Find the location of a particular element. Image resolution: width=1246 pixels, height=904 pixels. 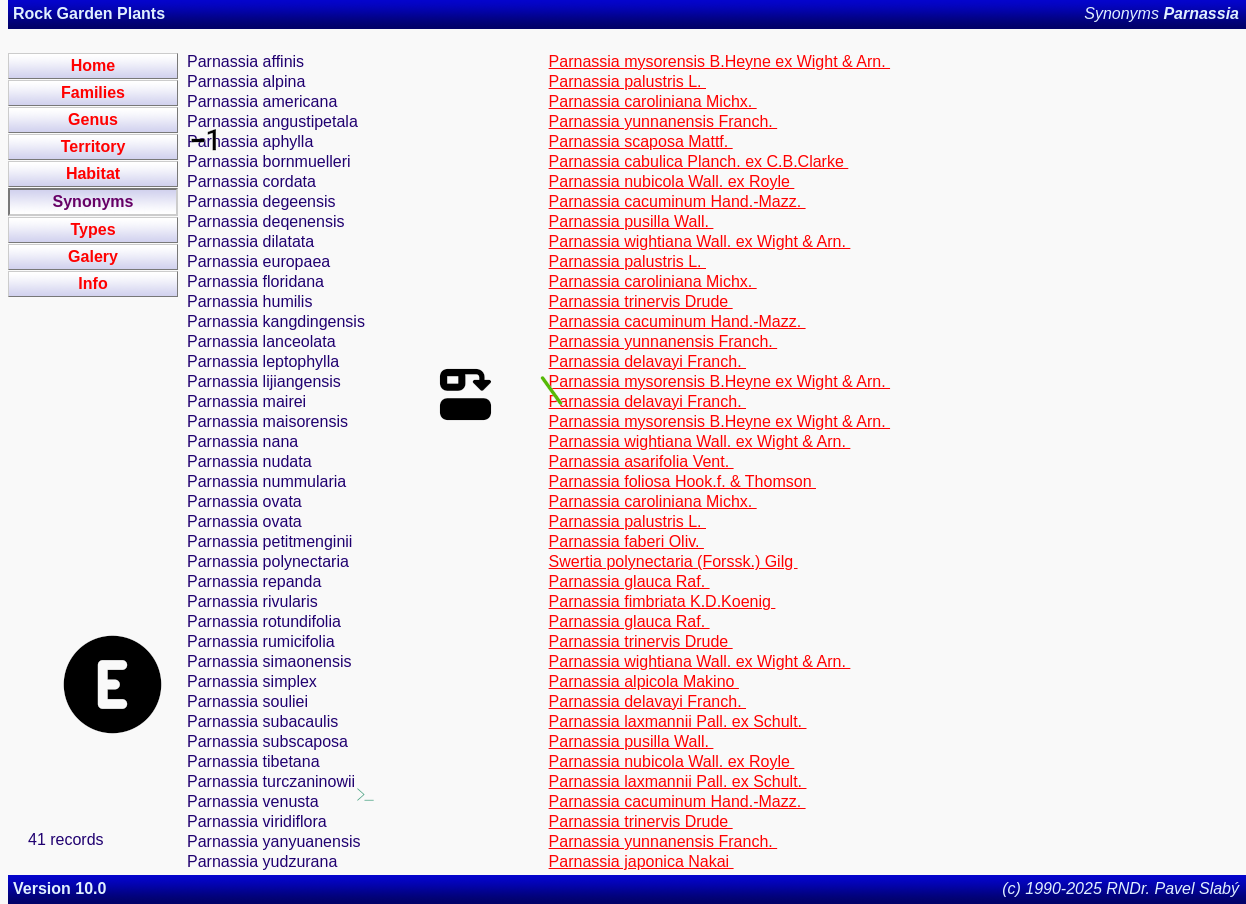

open terminal or command line interface is located at coordinates (365, 794).